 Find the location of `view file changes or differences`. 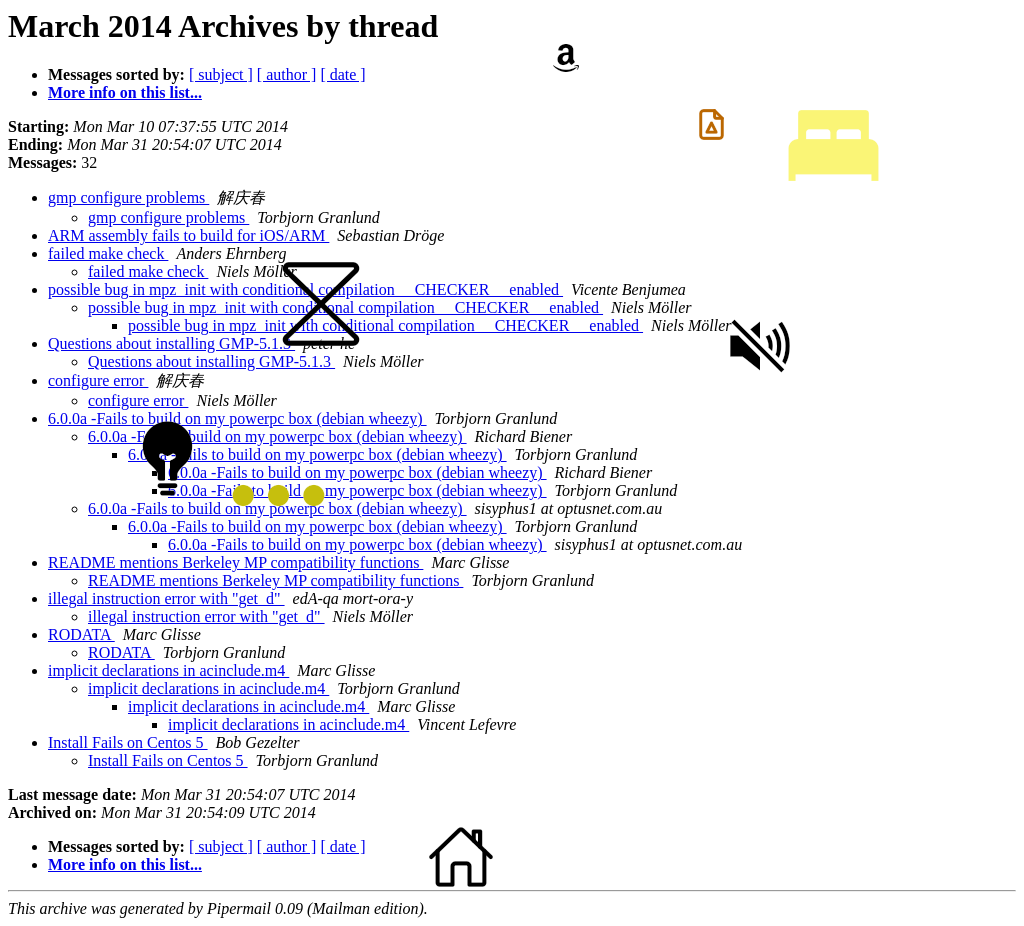

view file changes or differences is located at coordinates (711, 124).